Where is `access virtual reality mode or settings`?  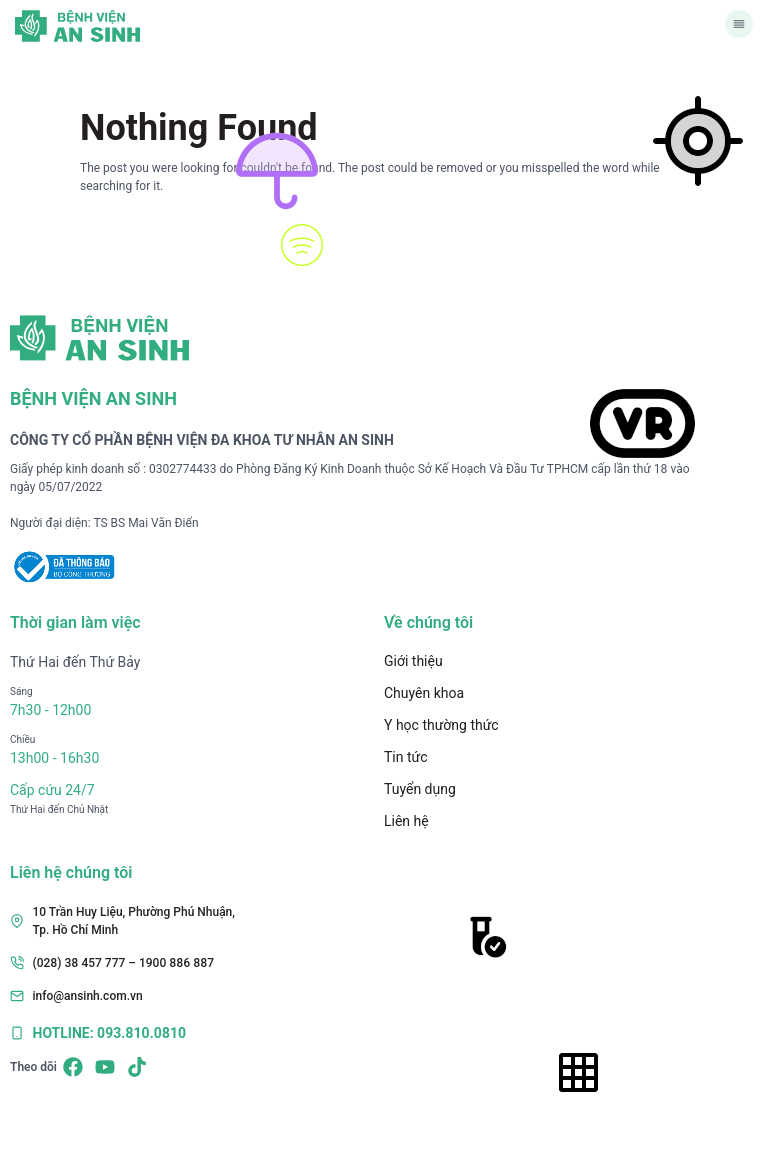
access virtual reality mode or settings is located at coordinates (642, 423).